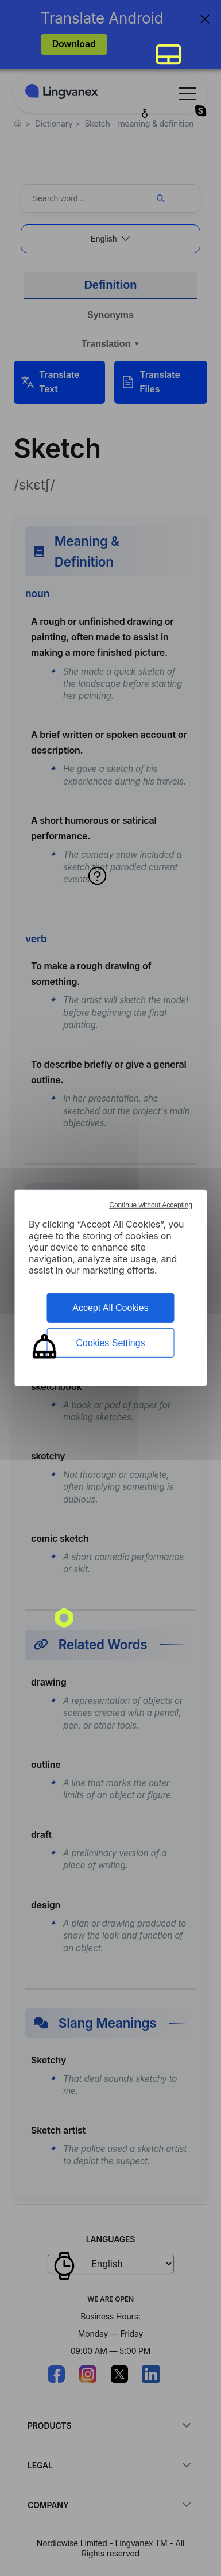 The image size is (221, 2576). Describe the element at coordinates (64, 2266) in the screenshot. I see `view time or clock settings` at that location.